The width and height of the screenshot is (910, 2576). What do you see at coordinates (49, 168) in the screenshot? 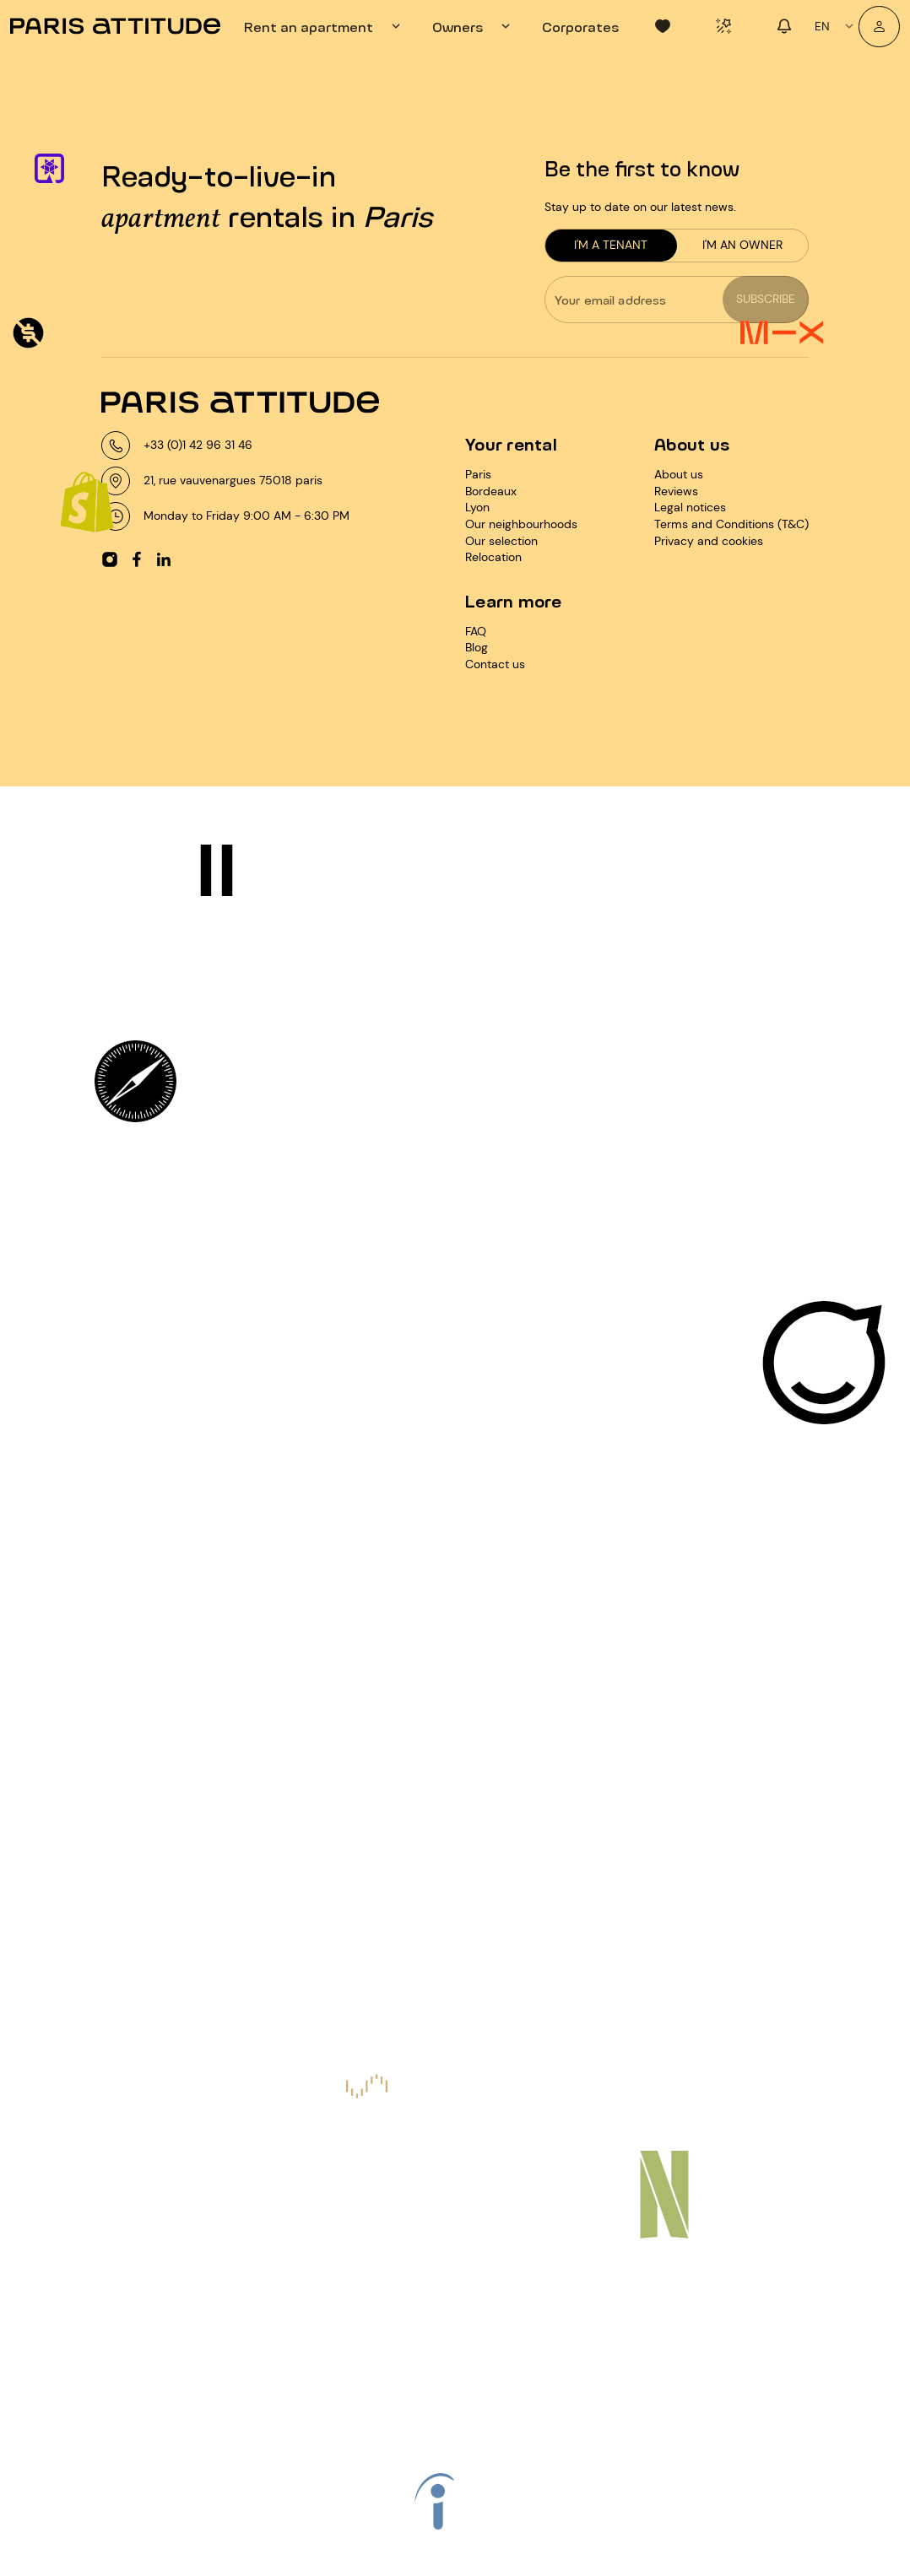
I see `quarkus framework logo` at bounding box center [49, 168].